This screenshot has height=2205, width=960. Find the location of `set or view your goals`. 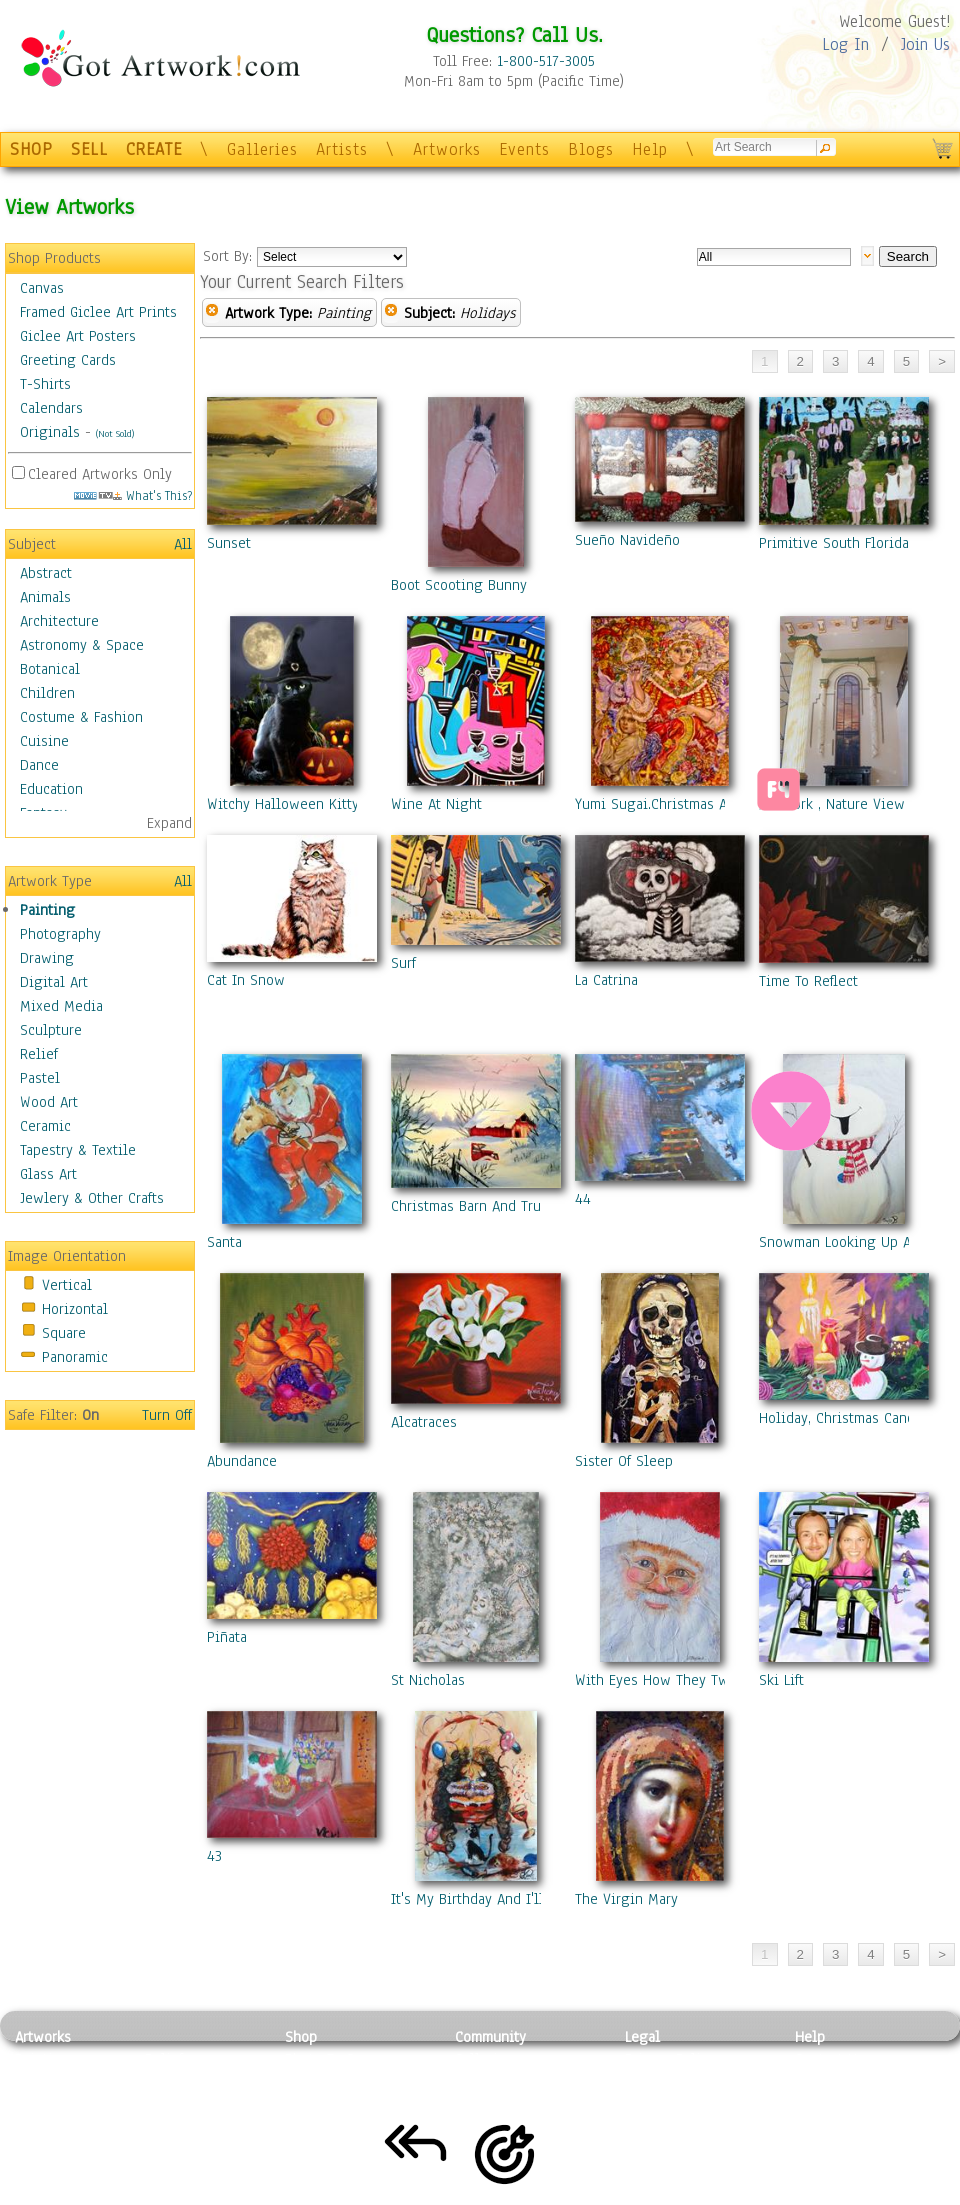

set or view your goals is located at coordinates (504, 2154).